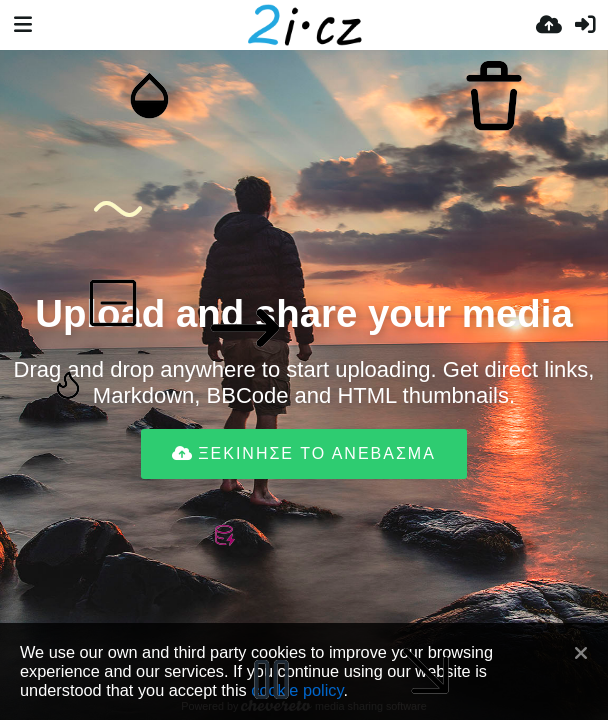  Describe the element at coordinates (245, 328) in the screenshot. I see `continue to the next step` at that location.